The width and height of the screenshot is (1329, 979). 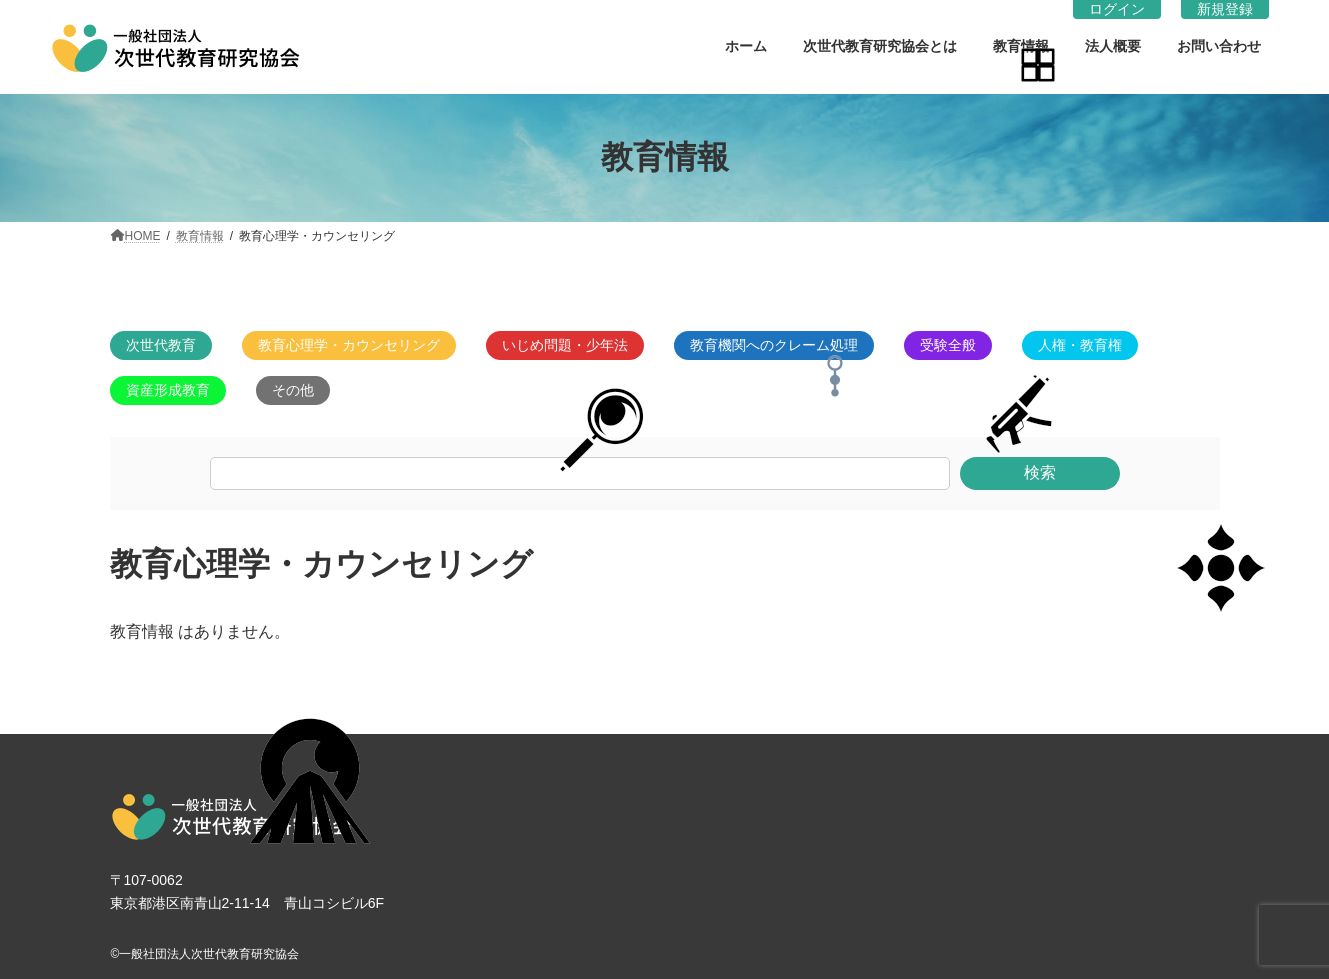 What do you see at coordinates (601, 430) in the screenshot?
I see `search for items or content` at bounding box center [601, 430].